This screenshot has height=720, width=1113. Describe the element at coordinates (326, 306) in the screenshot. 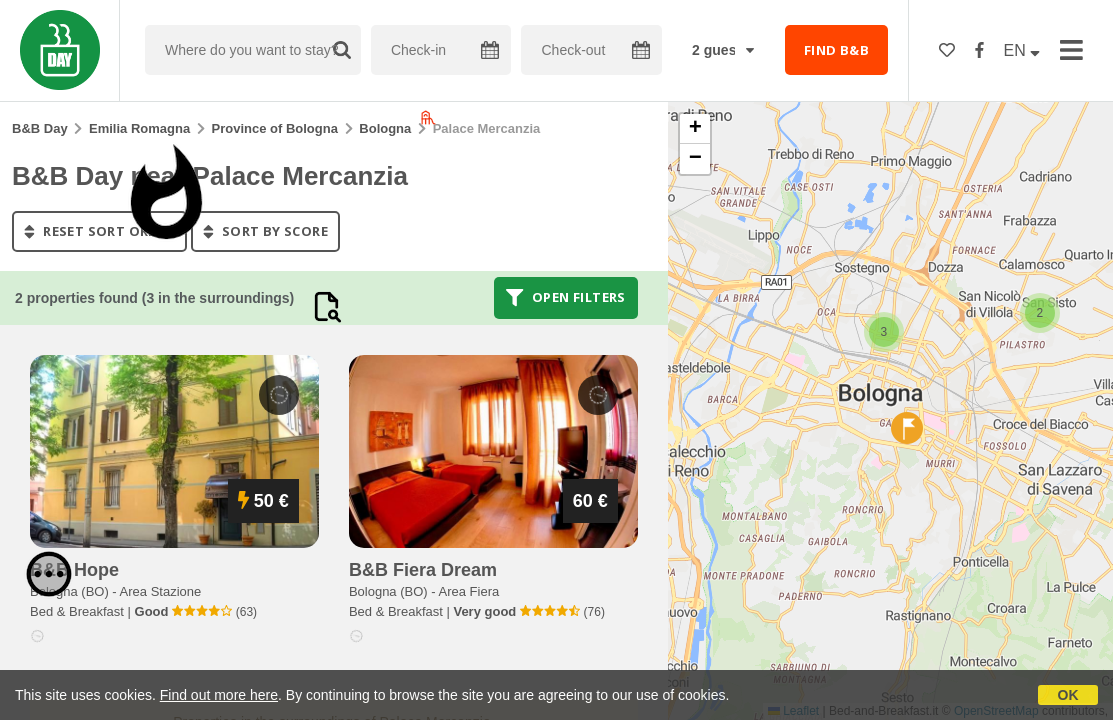

I see `search within a document` at that location.